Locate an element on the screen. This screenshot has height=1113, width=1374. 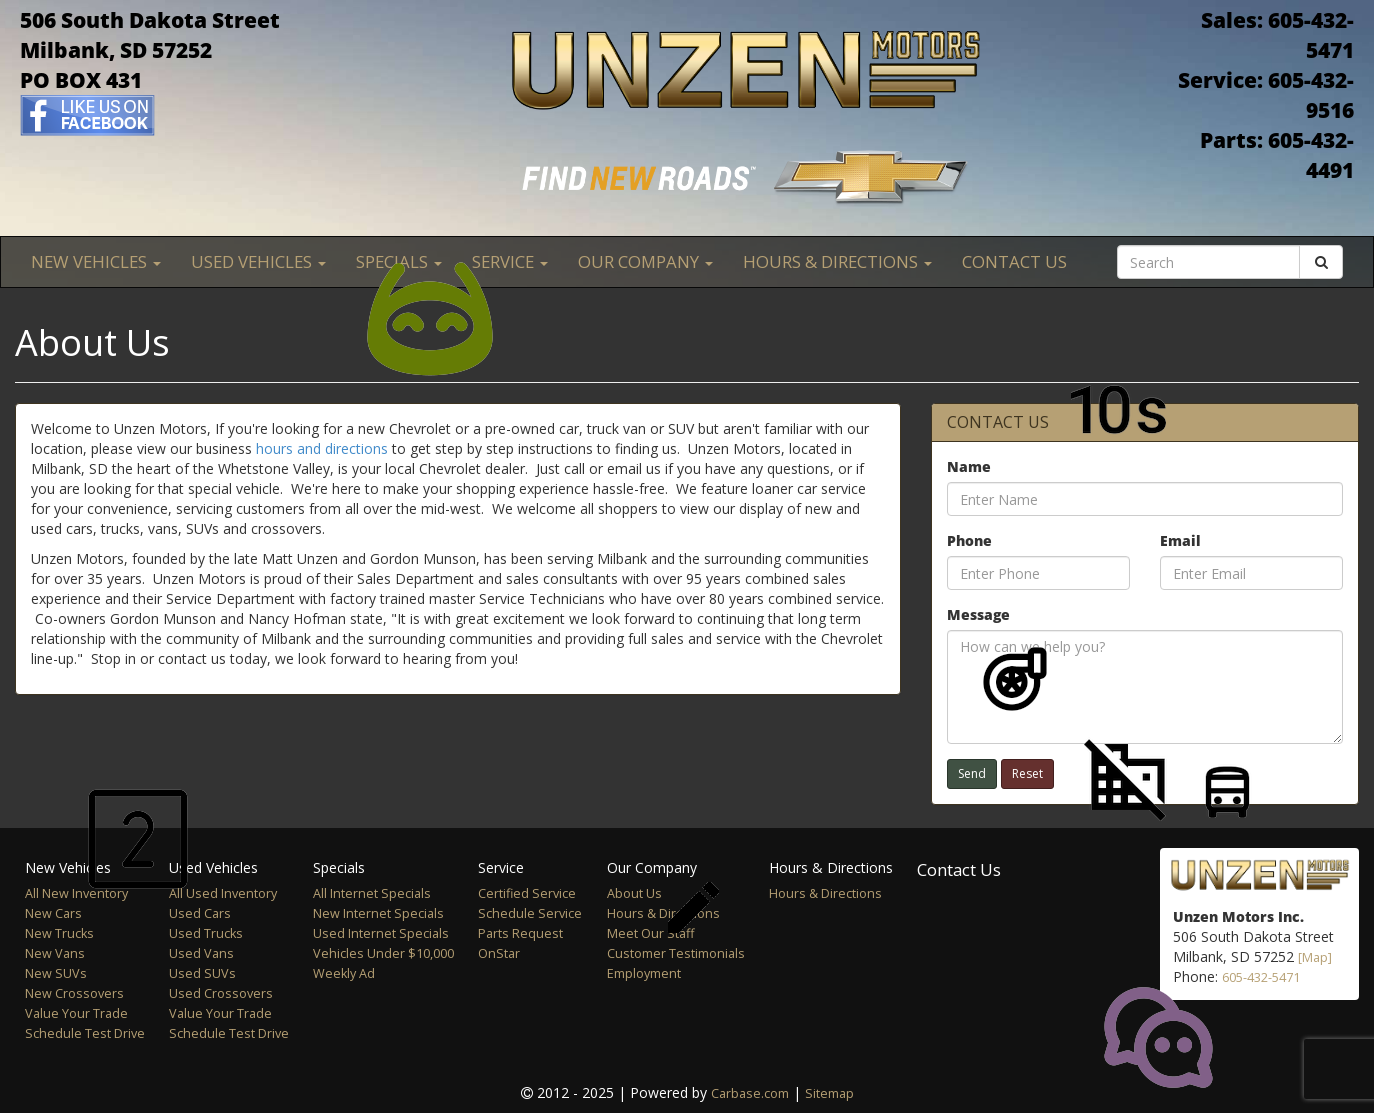
open wechat messaging app is located at coordinates (1158, 1037).